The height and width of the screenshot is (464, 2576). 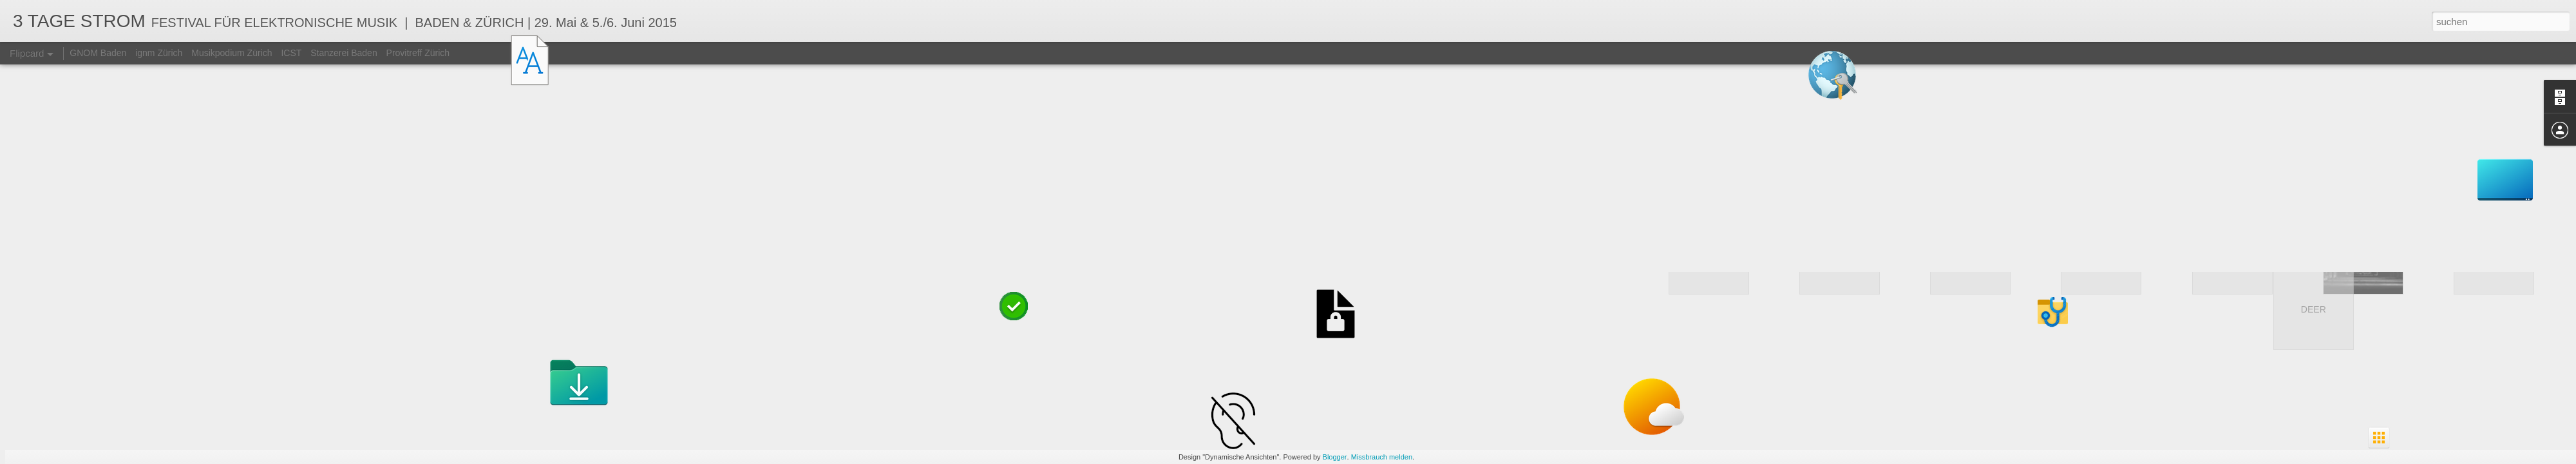 What do you see at coordinates (1832, 75) in the screenshot?
I see `access global security or authentication settings` at bounding box center [1832, 75].